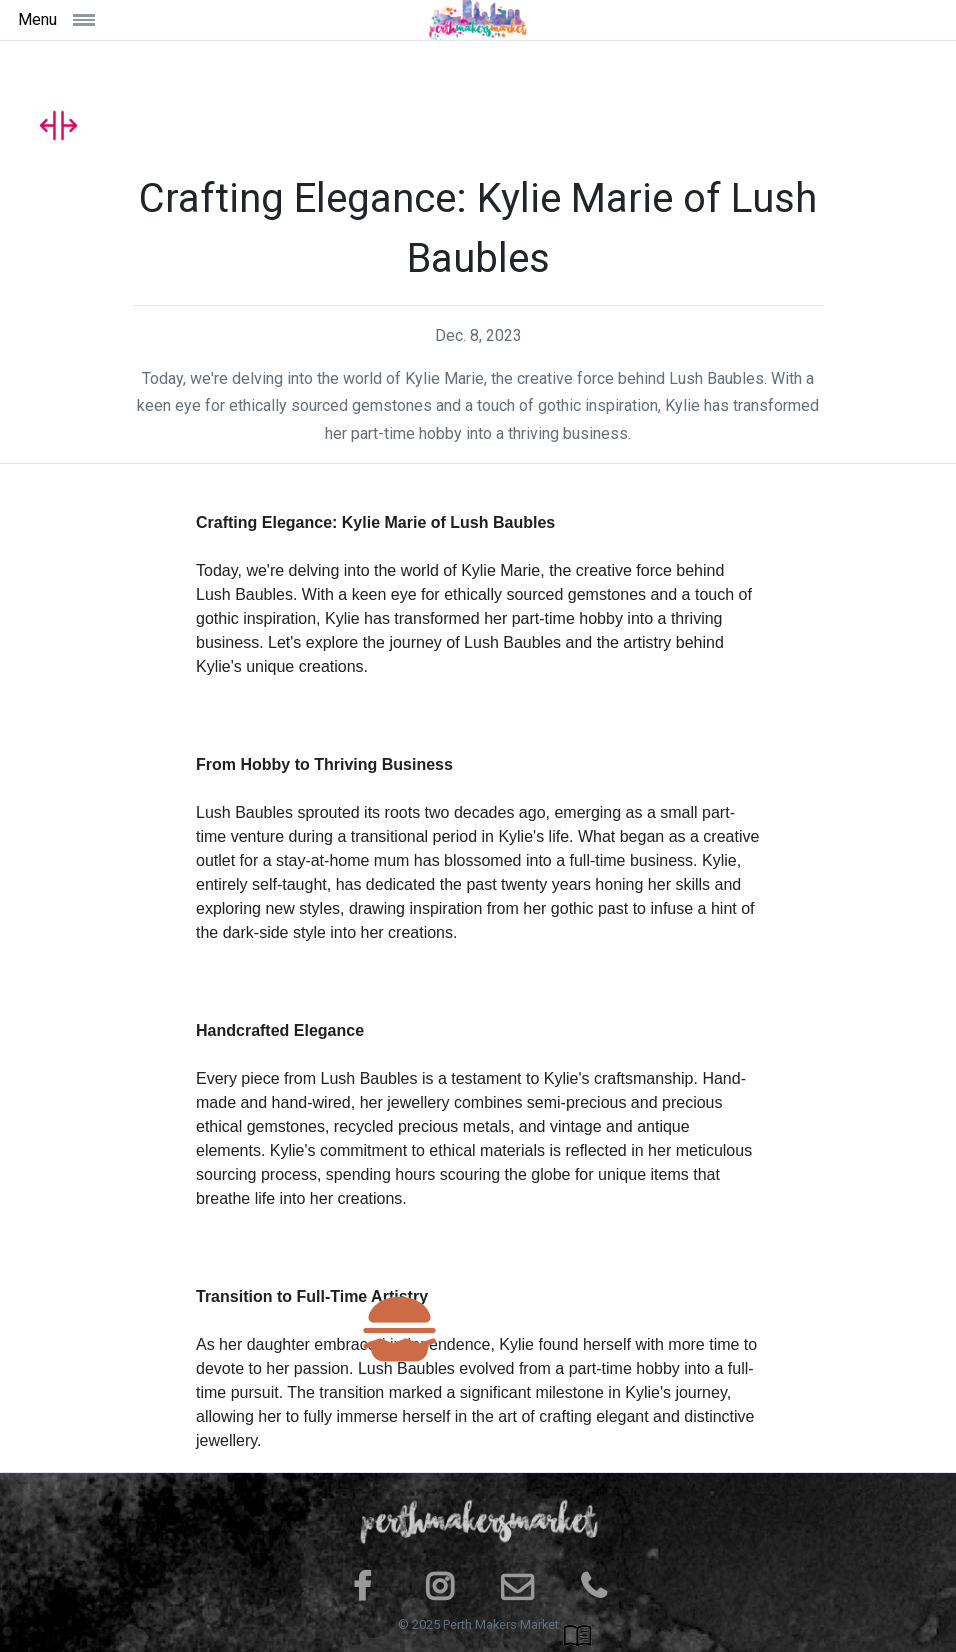 The width and height of the screenshot is (956, 1652). What do you see at coordinates (58, 125) in the screenshot?
I see `adjust horizontal split between panels` at bounding box center [58, 125].